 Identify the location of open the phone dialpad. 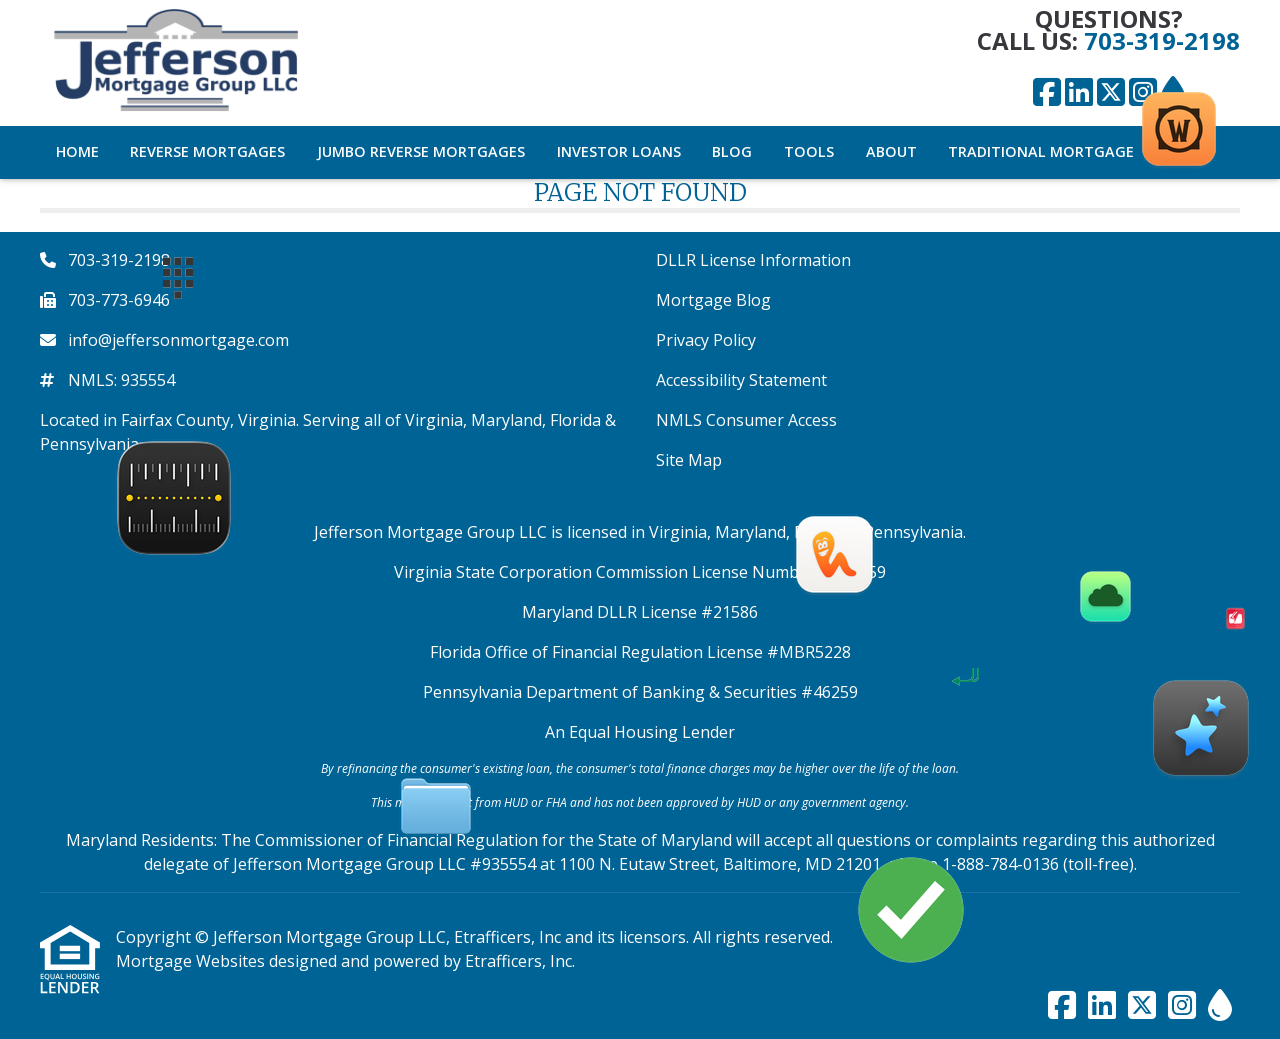
(178, 280).